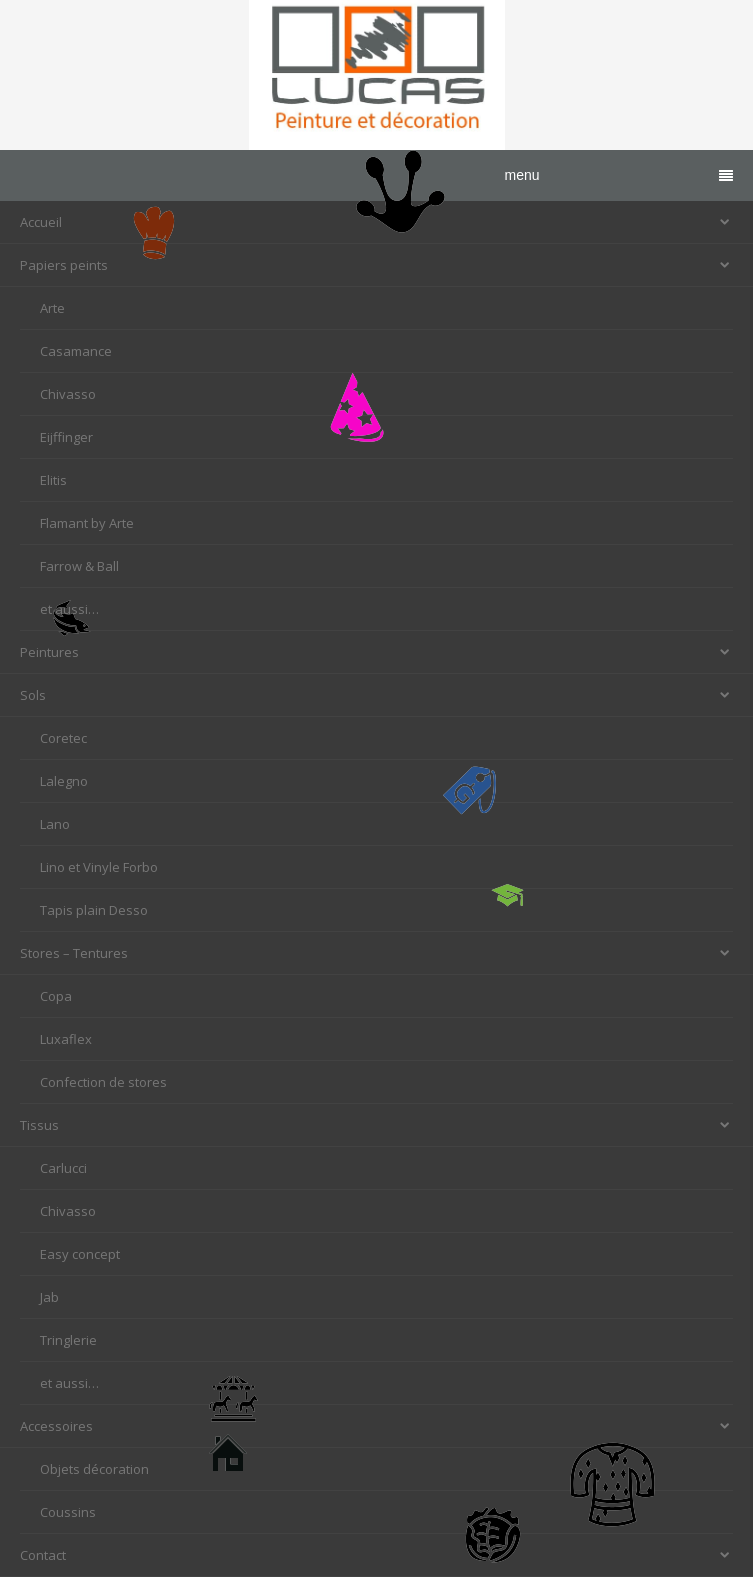  I want to click on view price or discount information, so click(469, 790).